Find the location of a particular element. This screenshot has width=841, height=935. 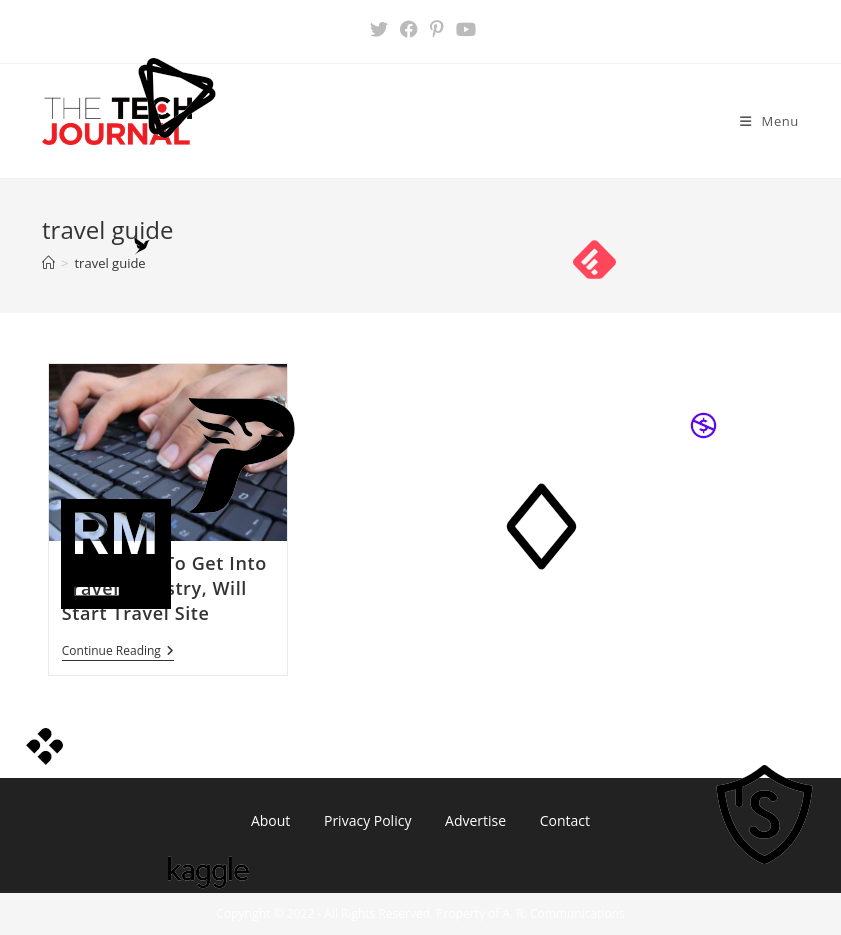

open Feedly app is located at coordinates (594, 259).